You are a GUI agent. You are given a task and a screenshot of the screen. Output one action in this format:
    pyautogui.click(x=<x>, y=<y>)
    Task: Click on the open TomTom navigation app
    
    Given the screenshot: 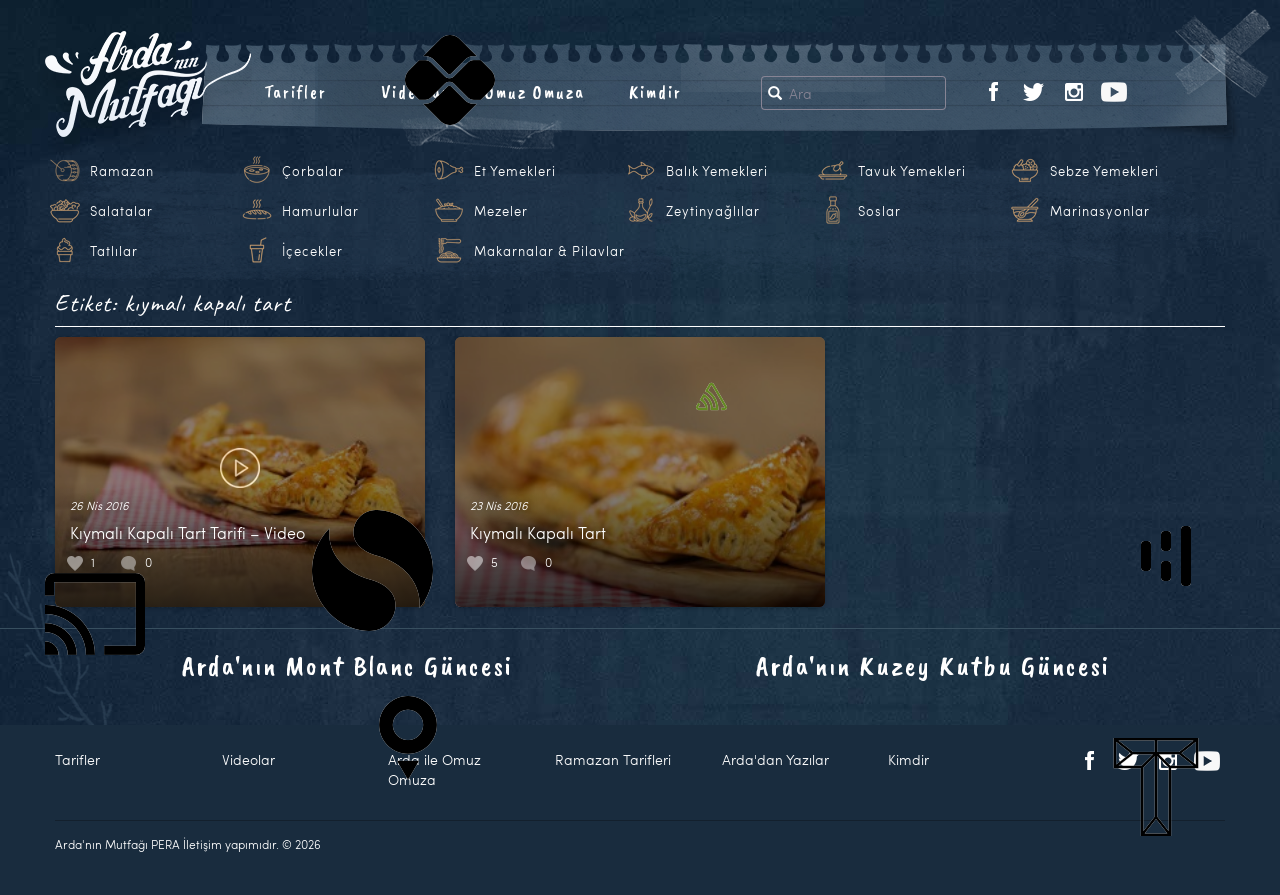 What is the action you would take?
    pyautogui.click(x=408, y=738)
    